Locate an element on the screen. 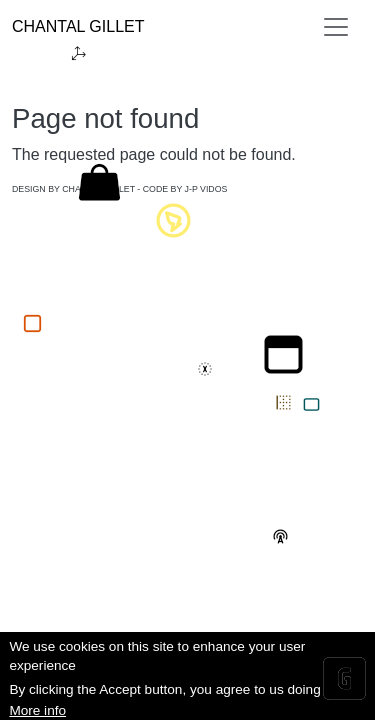 Image resolution: width=375 pixels, height=720 pixels. toggle the navigation bar visibility is located at coordinates (283, 354).